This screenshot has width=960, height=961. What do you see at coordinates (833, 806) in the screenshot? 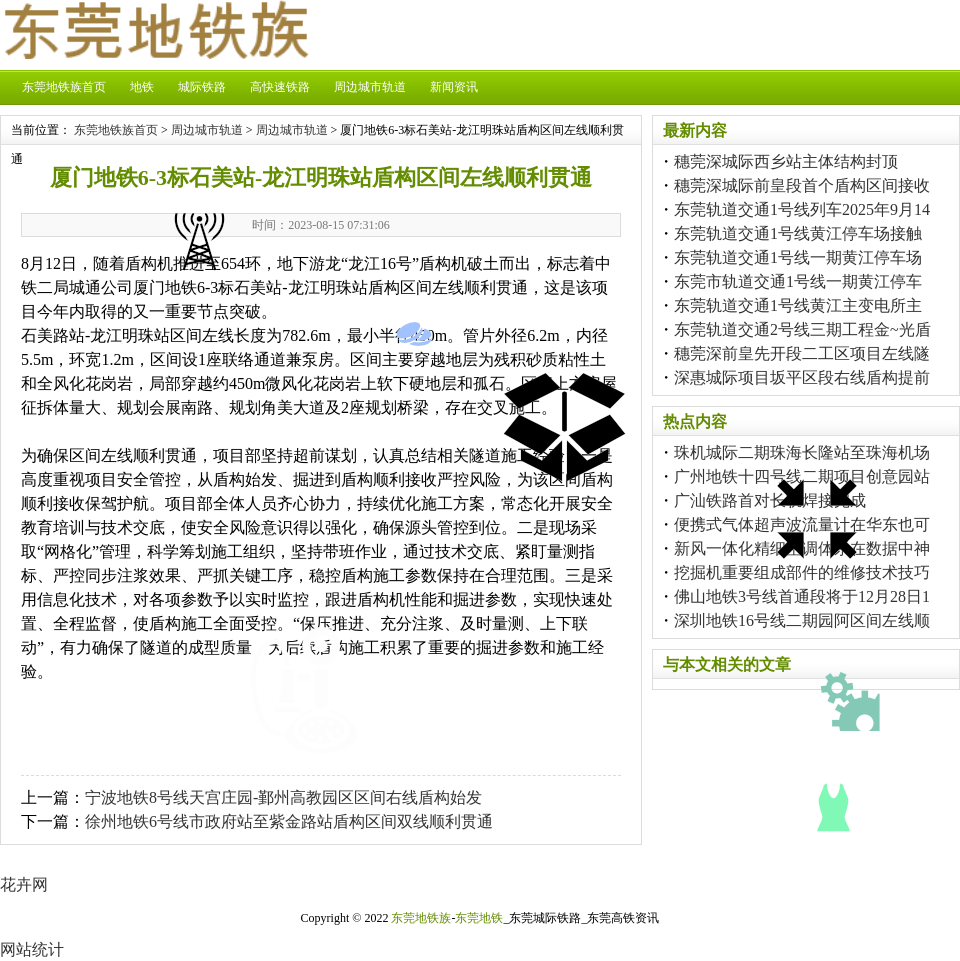
I see `browse sleeveless tops in clothing catalog` at bounding box center [833, 806].